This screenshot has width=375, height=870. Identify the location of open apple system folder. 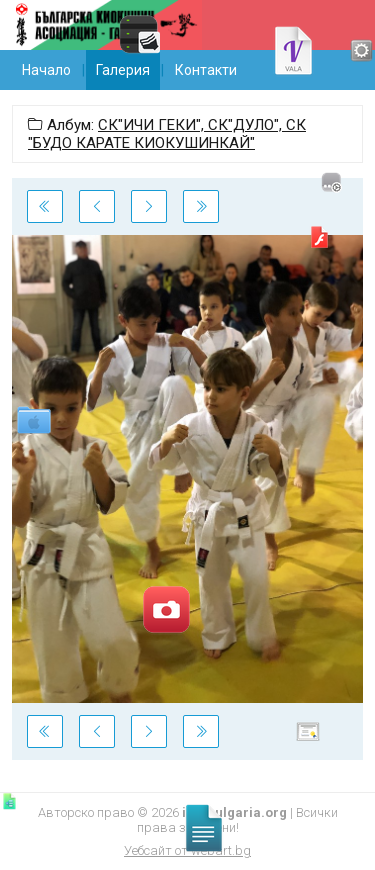
(34, 420).